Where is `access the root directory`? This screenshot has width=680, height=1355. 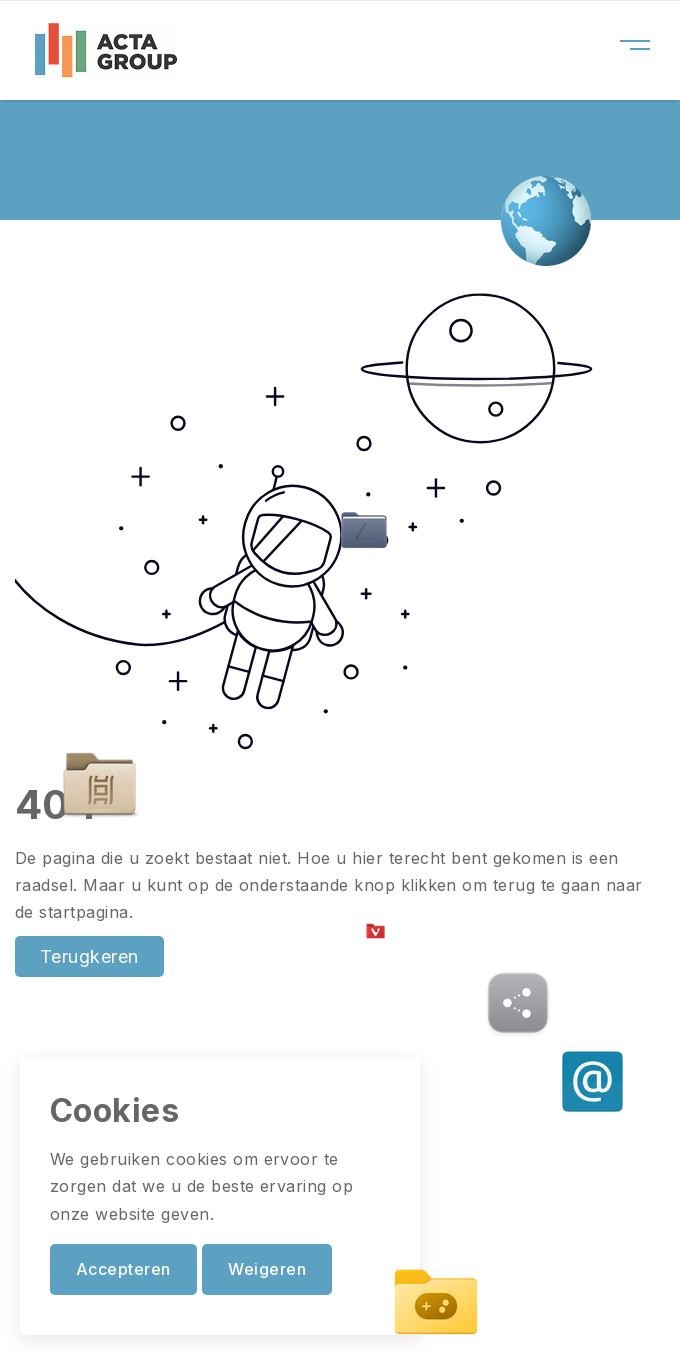 access the root directory is located at coordinates (364, 530).